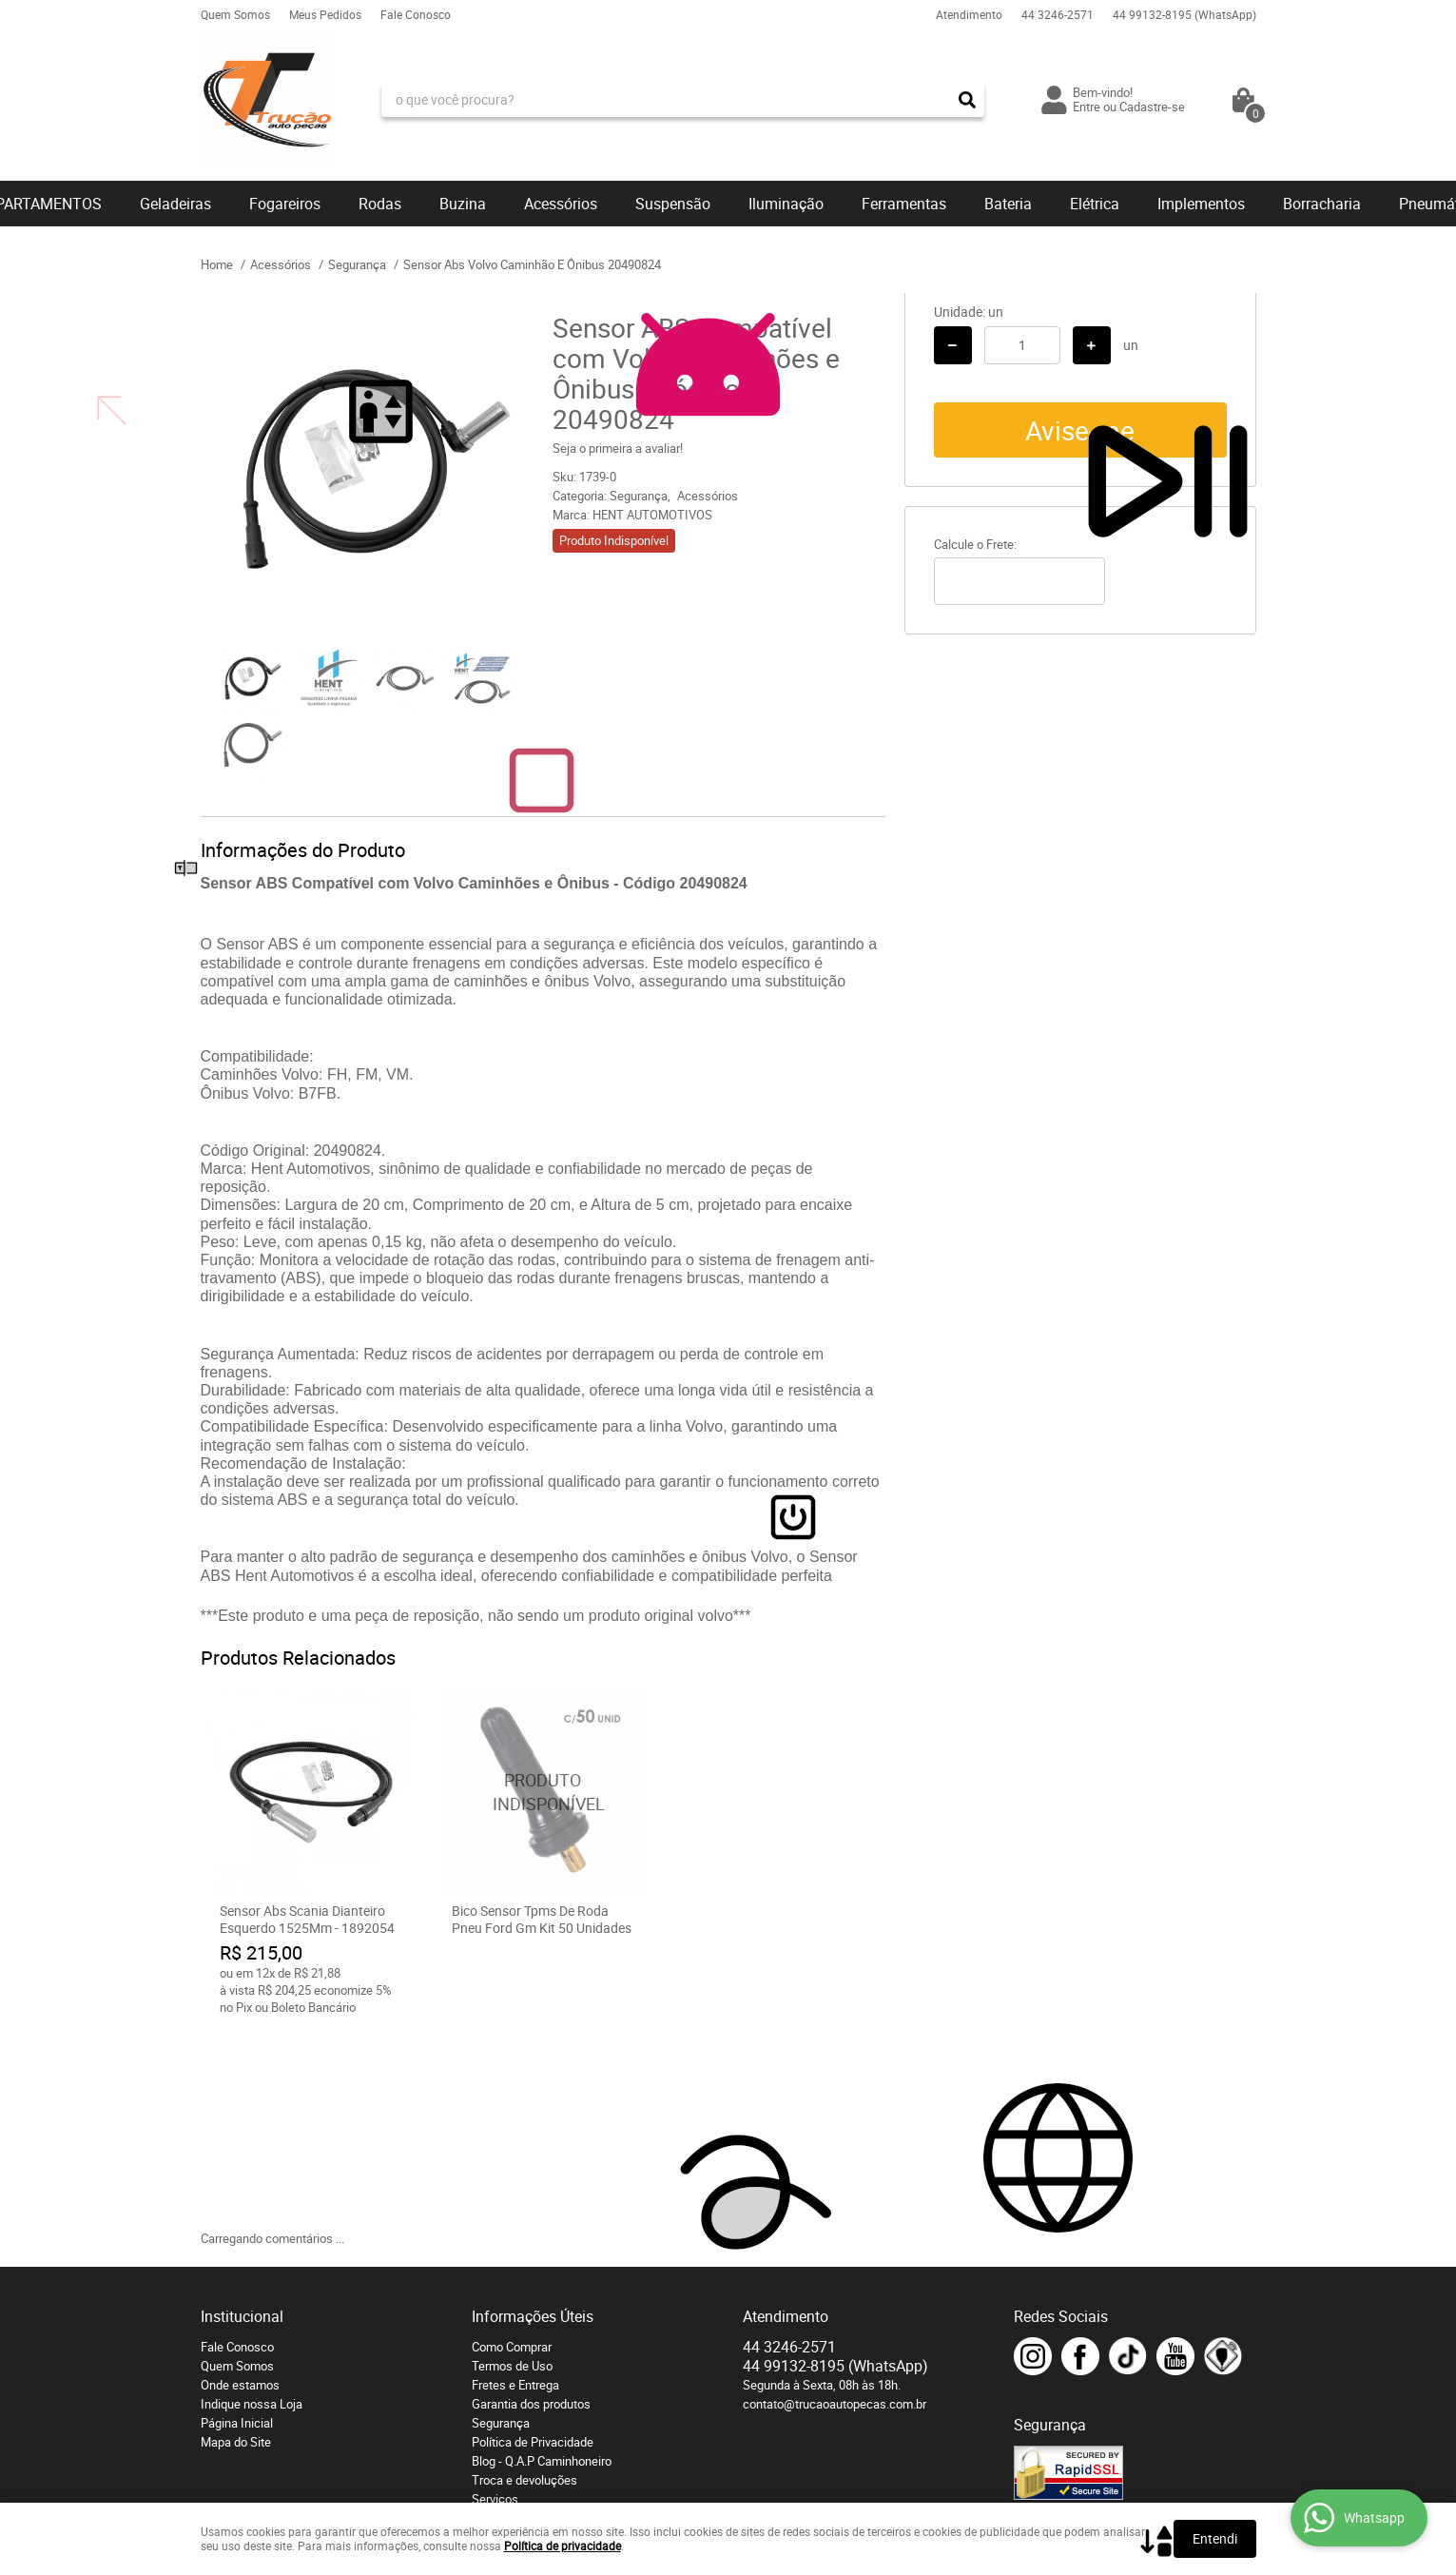 This screenshot has height=2575, width=1456. What do you see at coordinates (541, 780) in the screenshot?
I see `unchecked checkbox or selection state` at bounding box center [541, 780].